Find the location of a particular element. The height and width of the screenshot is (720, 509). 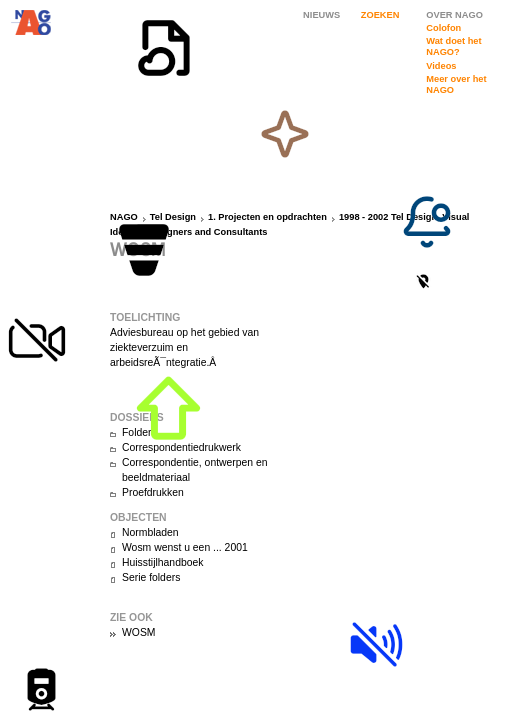

access cloud-stored files is located at coordinates (166, 48).